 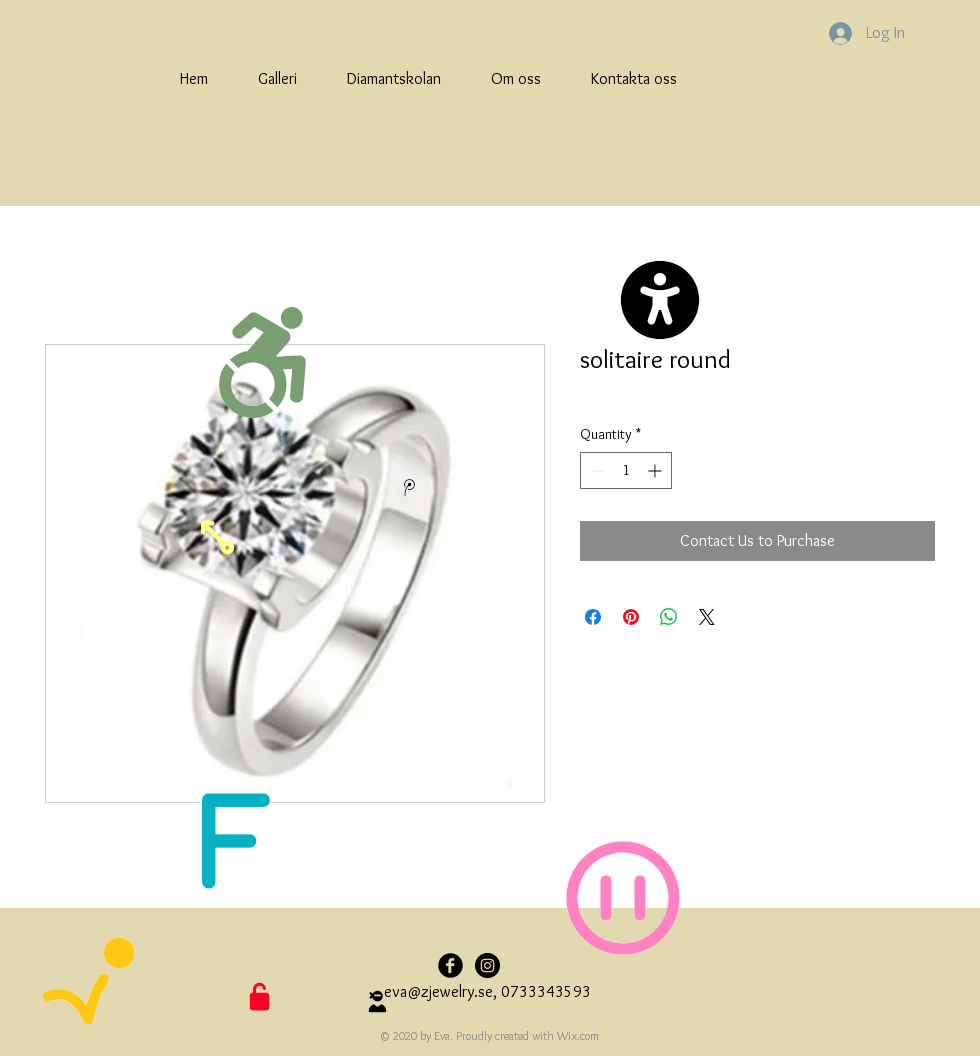 What do you see at coordinates (623, 898) in the screenshot?
I see `pause media playback` at bounding box center [623, 898].